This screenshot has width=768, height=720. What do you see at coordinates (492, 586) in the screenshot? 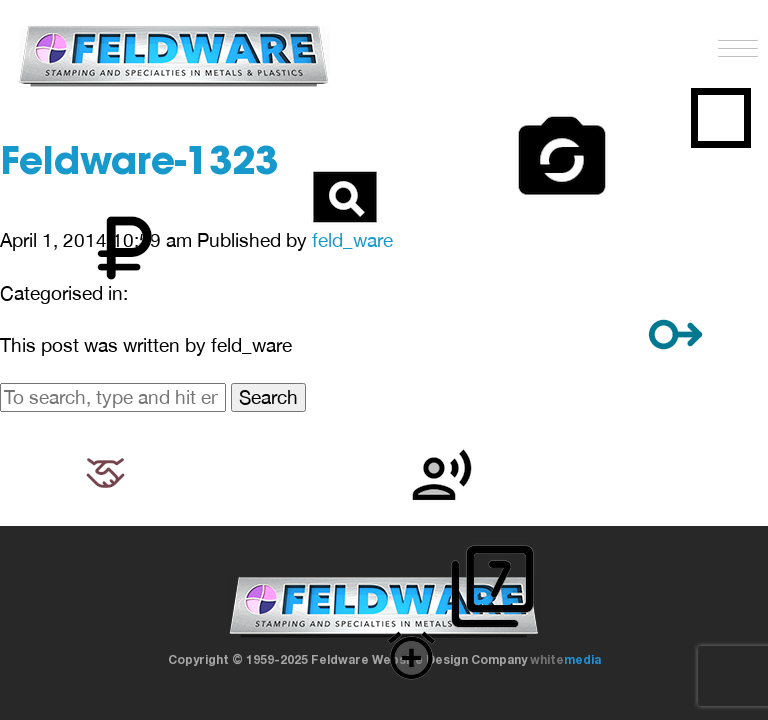
I see `filter or view item 7 in a series` at bounding box center [492, 586].